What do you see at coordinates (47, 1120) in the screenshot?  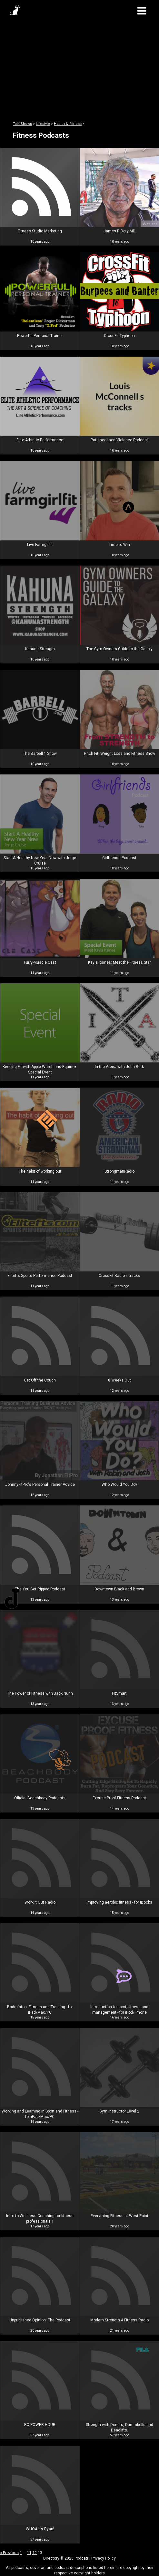 I see `litiengine game engine logo` at bounding box center [47, 1120].